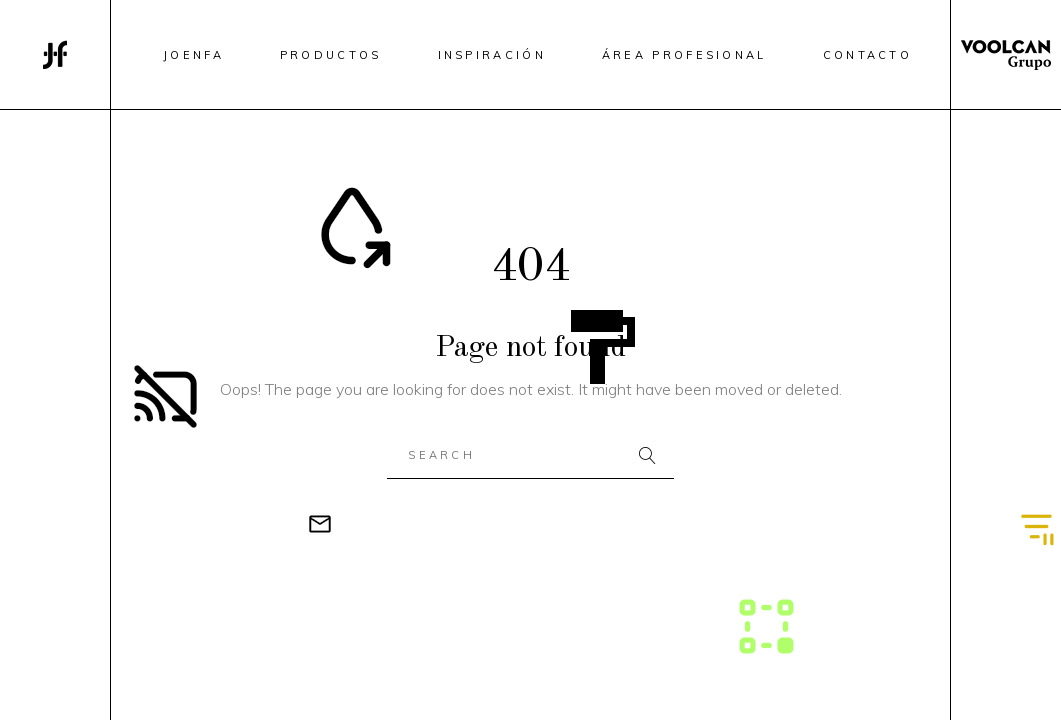  Describe the element at coordinates (601, 347) in the screenshot. I see `apply formatting style to selected content` at that location.